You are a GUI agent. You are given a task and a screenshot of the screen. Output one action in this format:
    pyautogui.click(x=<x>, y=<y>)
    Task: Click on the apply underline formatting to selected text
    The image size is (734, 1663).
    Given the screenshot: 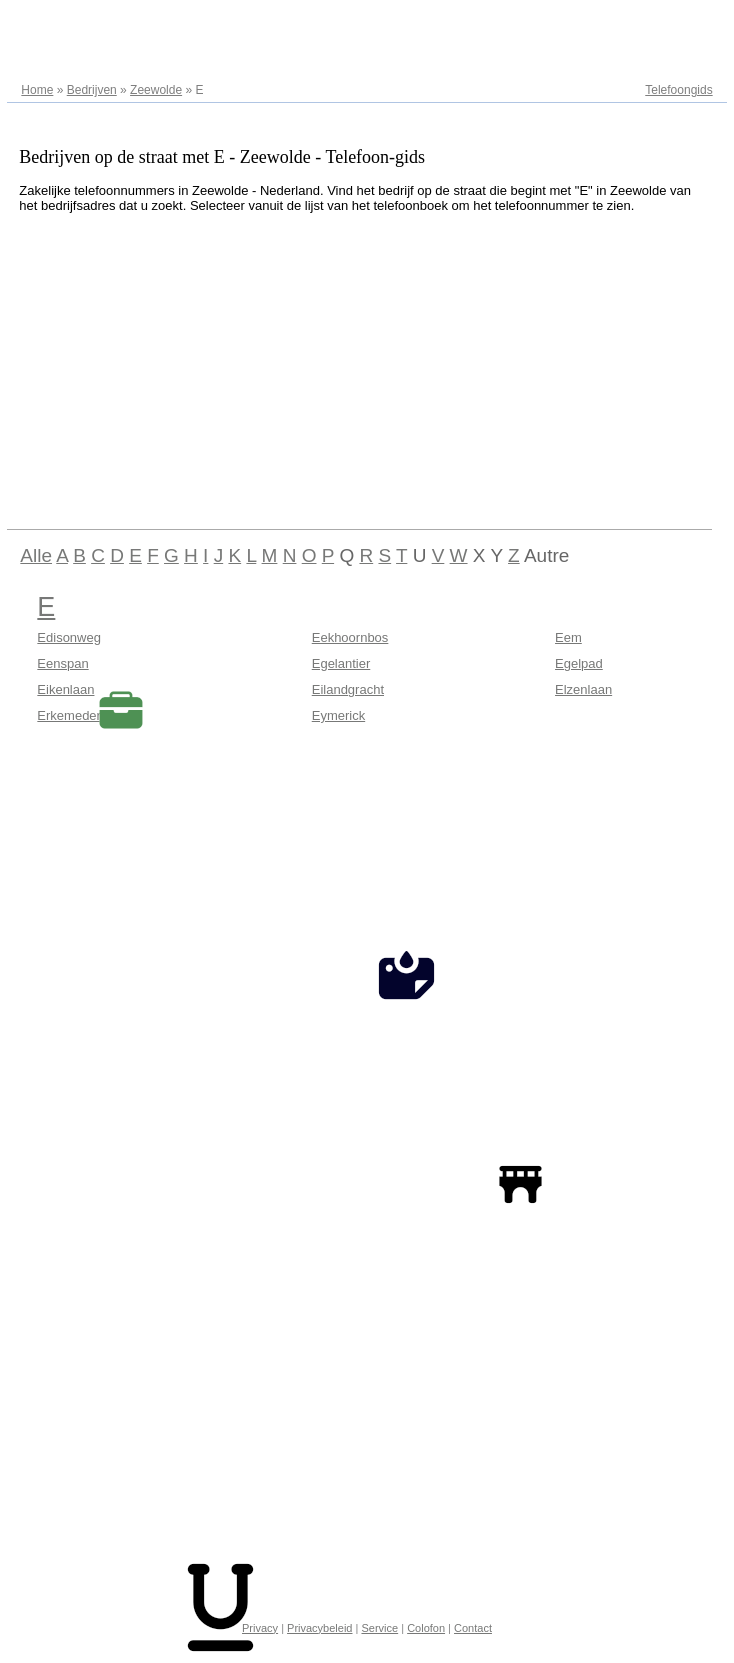 What is the action you would take?
    pyautogui.click(x=220, y=1607)
    